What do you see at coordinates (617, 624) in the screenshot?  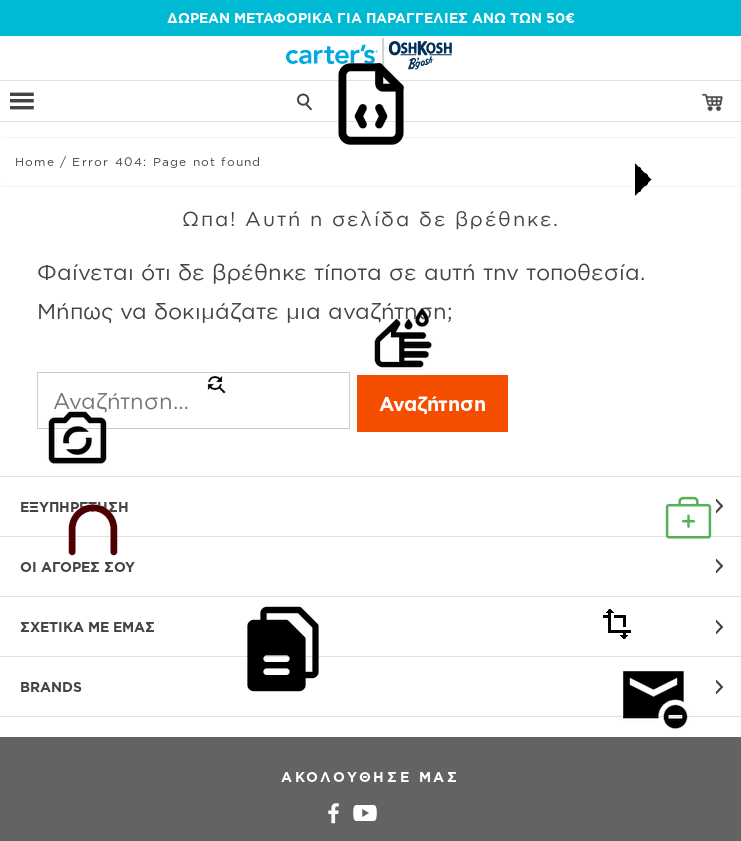 I see `transform or resize an image` at bounding box center [617, 624].